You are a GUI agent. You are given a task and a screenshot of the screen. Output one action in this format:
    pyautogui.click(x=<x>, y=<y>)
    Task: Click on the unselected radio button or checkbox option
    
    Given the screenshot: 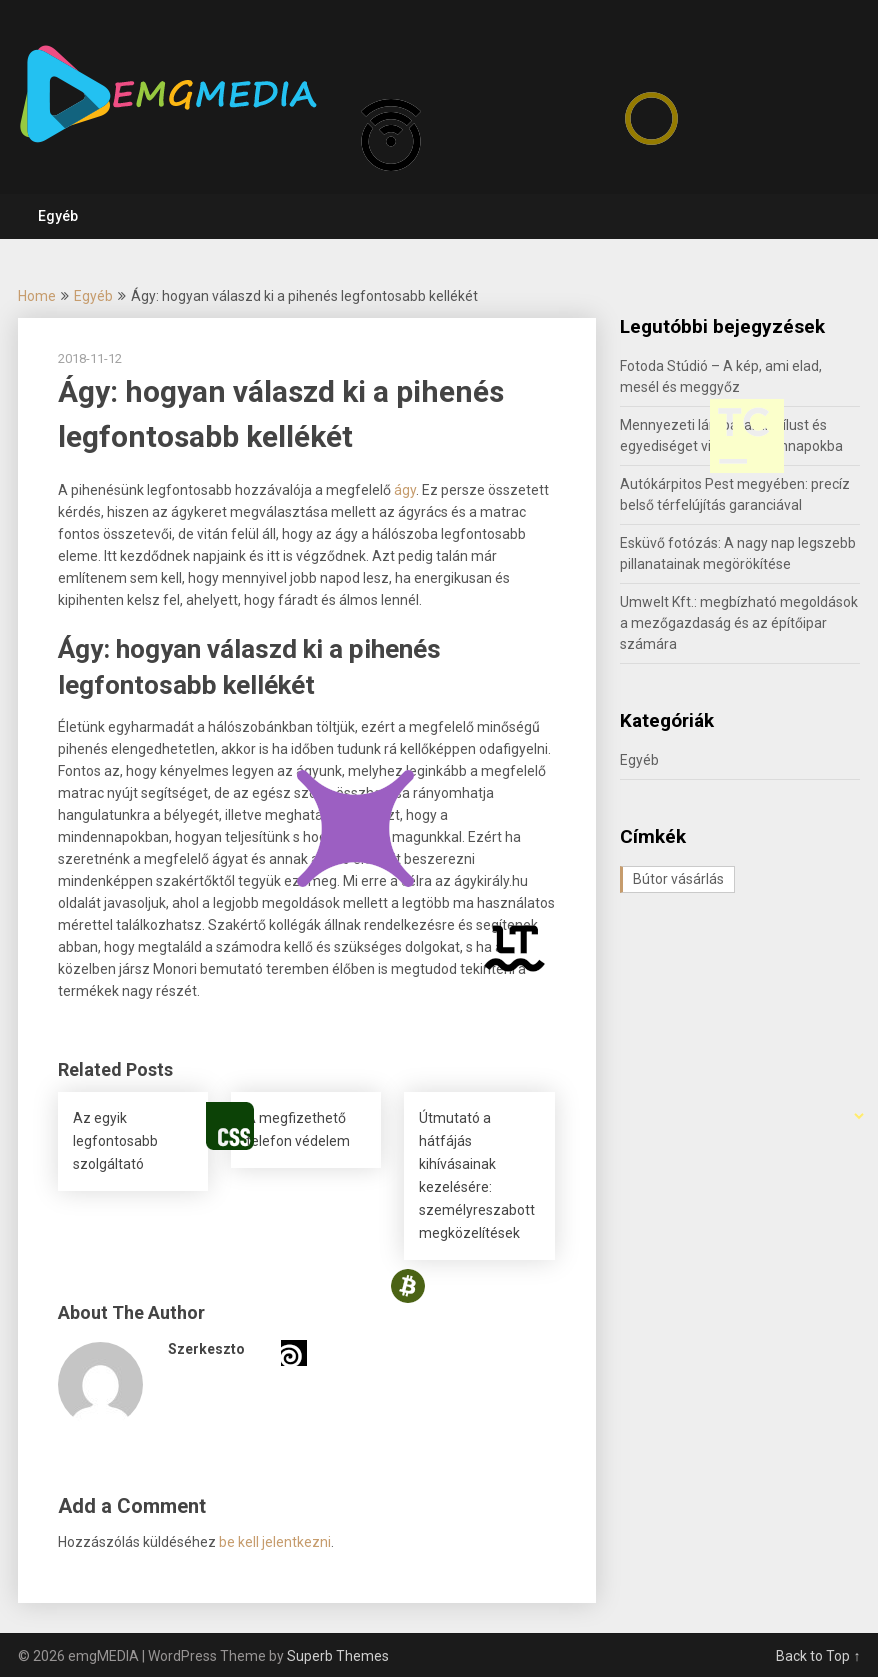 What is the action you would take?
    pyautogui.click(x=651, y=118)
    